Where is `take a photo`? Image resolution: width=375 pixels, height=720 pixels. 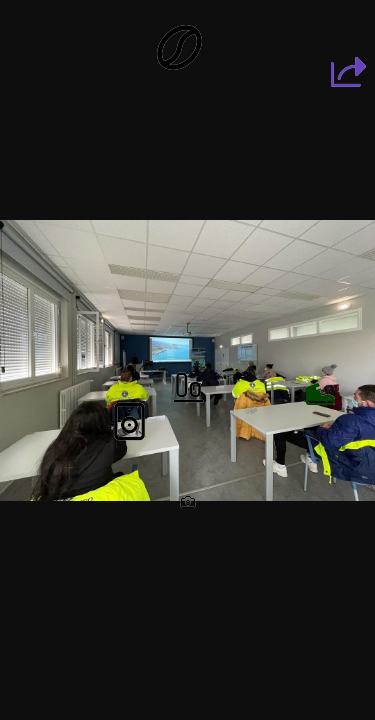
take a photo is located at coordinates (188, 502).